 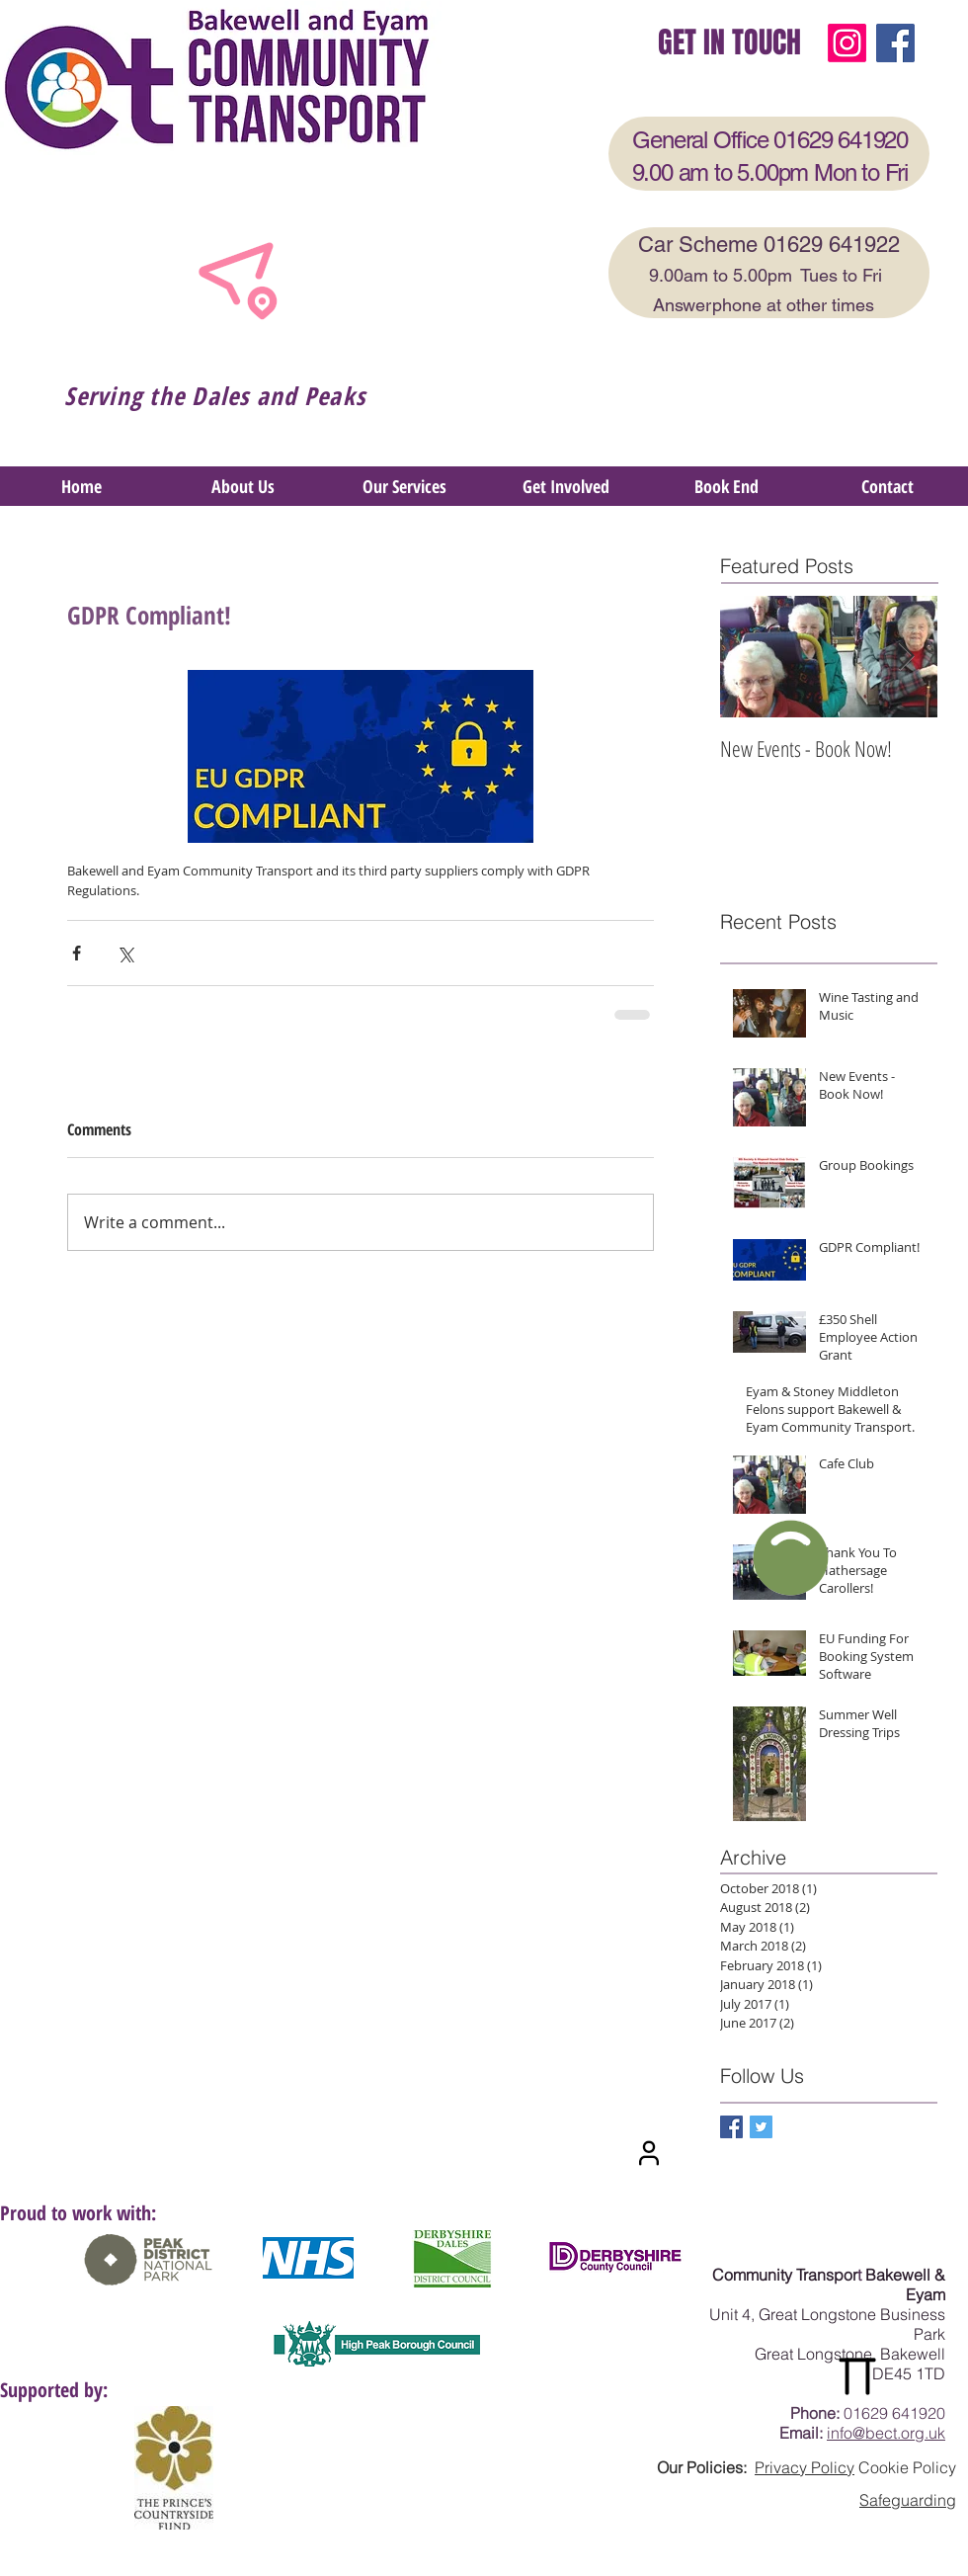 What do you see at coordinates (857, 2376) in the screenshot?
I see `access mathematical or scientific functions` at bounding box center [857, 2376].